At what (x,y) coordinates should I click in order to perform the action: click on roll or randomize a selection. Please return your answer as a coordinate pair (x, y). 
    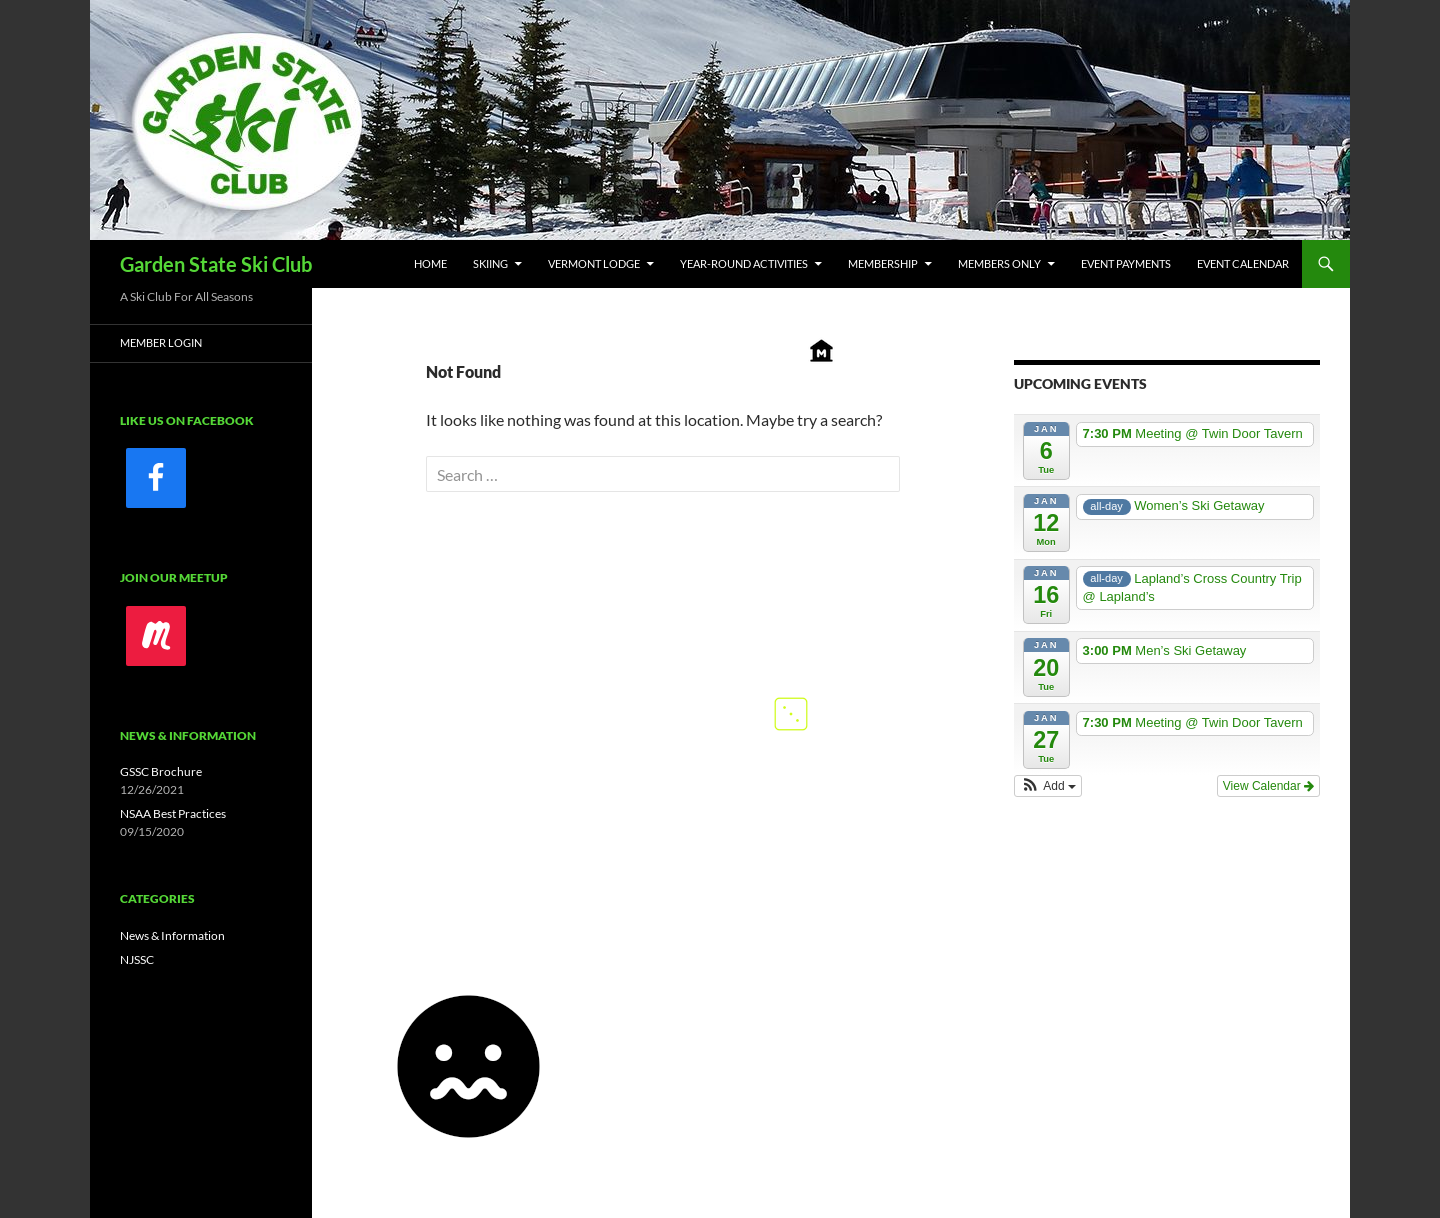
    Looking at the image, I should click on (791, 714).